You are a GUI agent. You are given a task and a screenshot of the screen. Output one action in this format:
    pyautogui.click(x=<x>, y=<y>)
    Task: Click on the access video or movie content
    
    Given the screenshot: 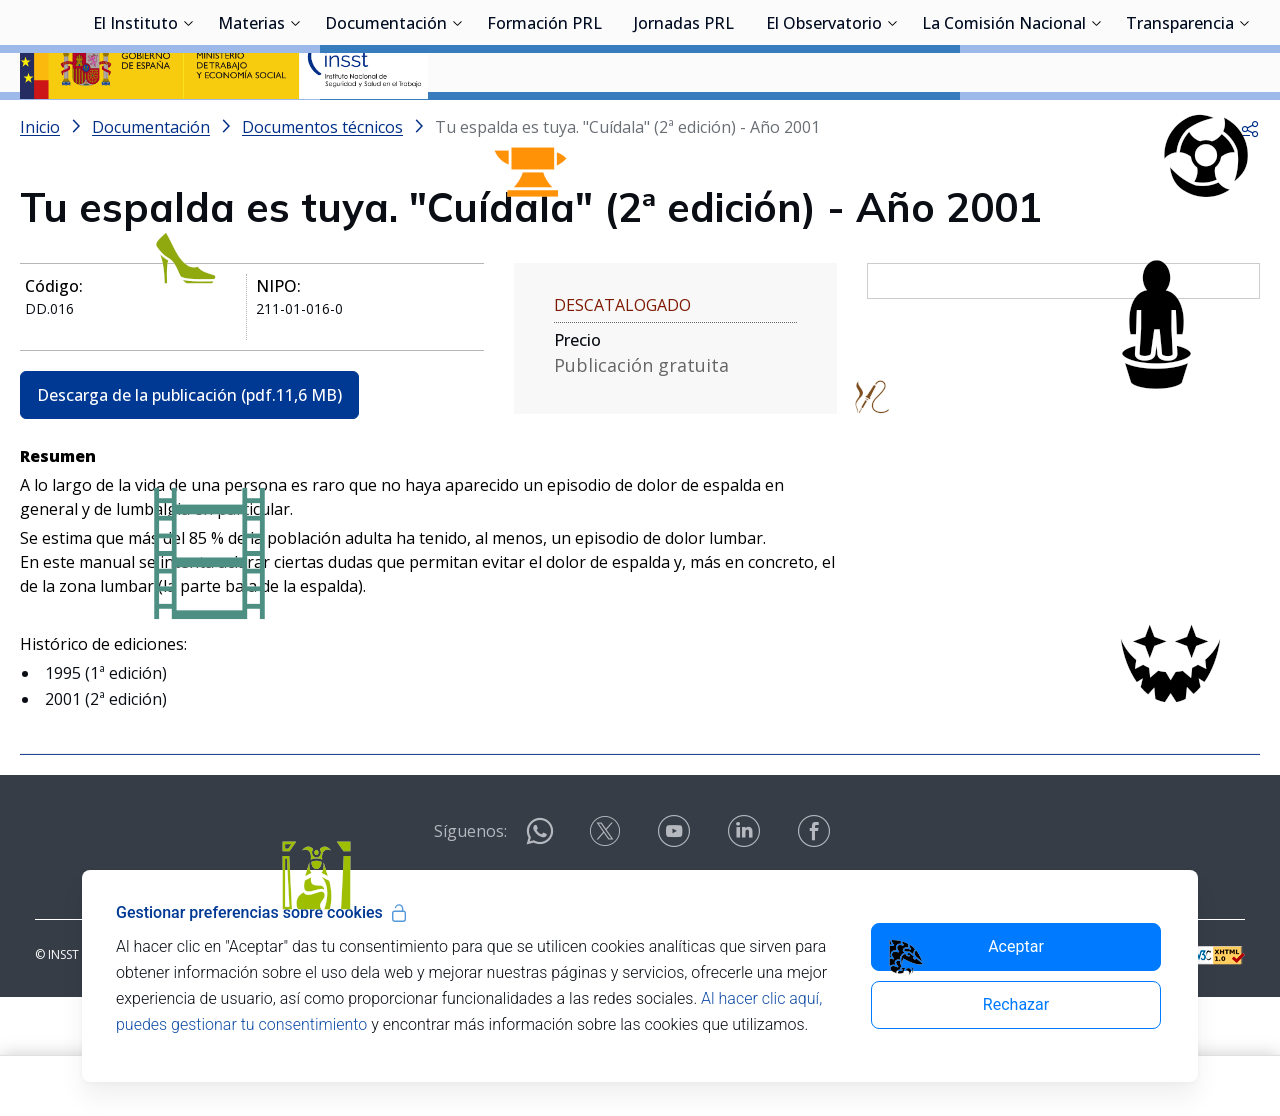 What is the action you would take?
    pyautogui.click(x=209, y=553)
    